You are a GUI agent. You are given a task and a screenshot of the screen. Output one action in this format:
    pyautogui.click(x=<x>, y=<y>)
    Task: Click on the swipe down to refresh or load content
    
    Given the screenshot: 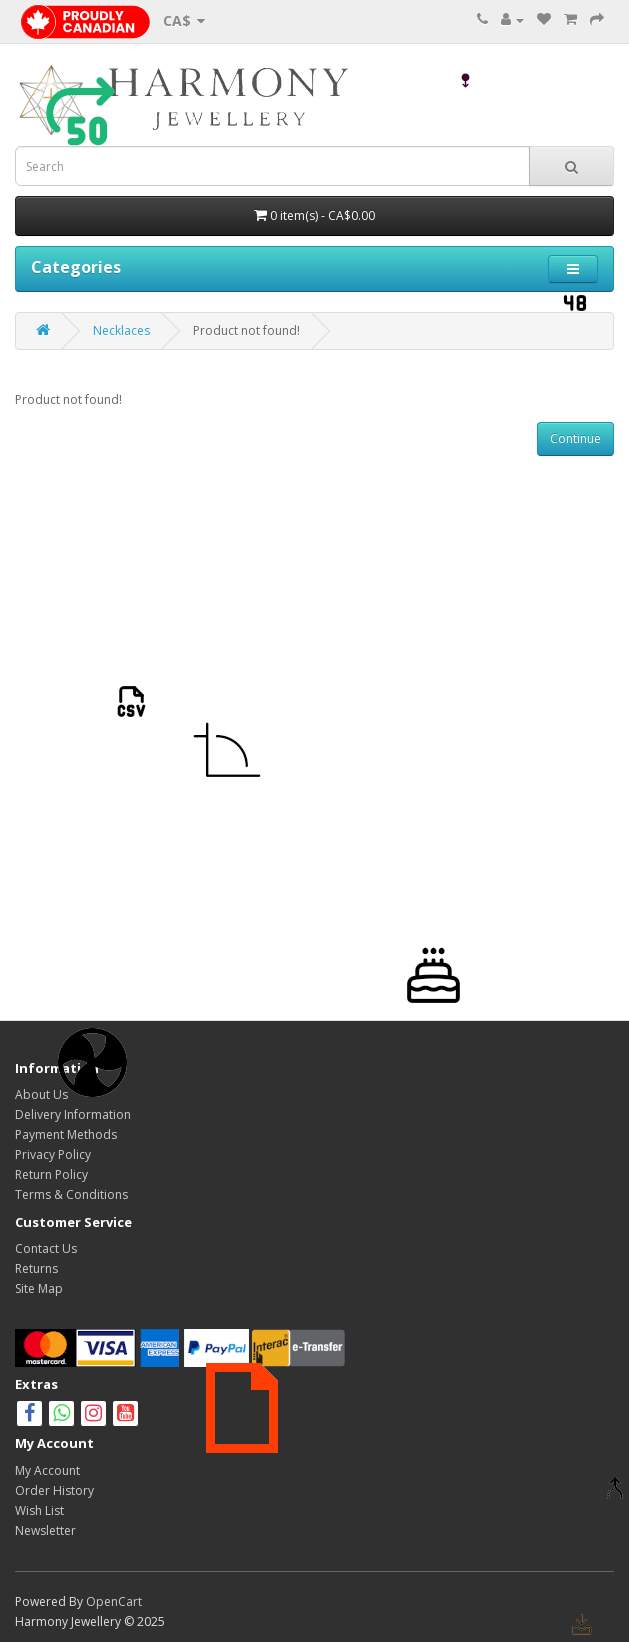 What is the action you would take?
    pyautogui.click(x=465, y=80)
    